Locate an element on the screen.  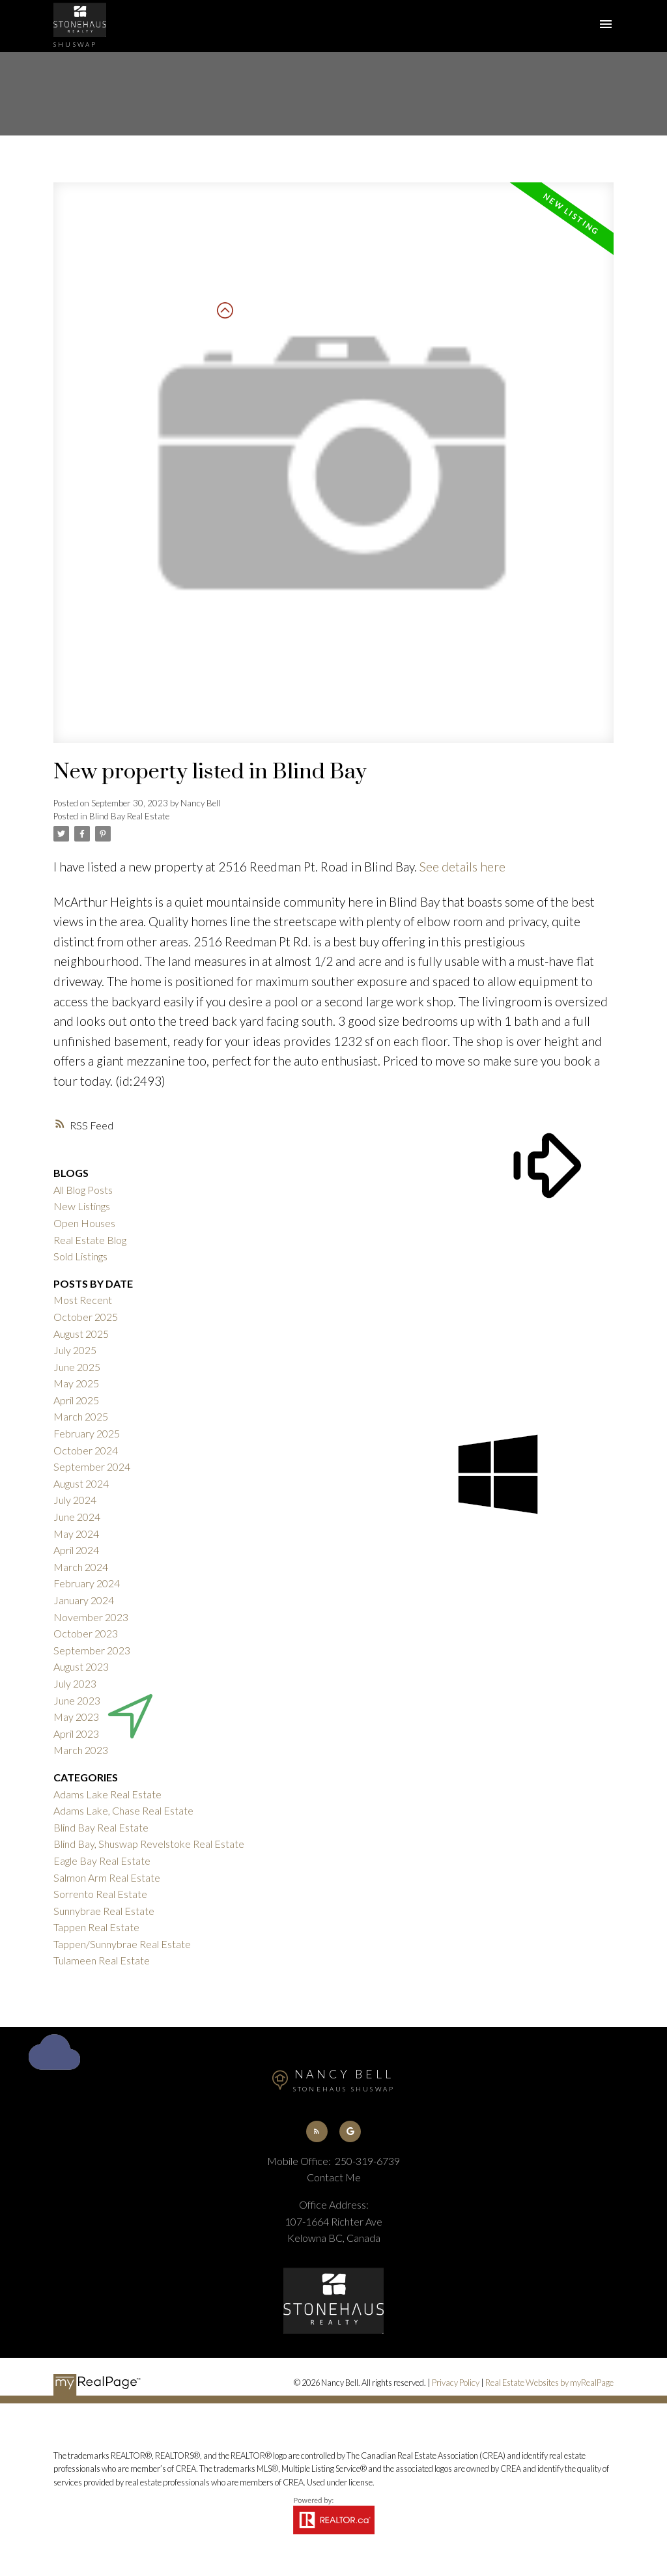
access cloud storage is located at coordinates (54, 2052).